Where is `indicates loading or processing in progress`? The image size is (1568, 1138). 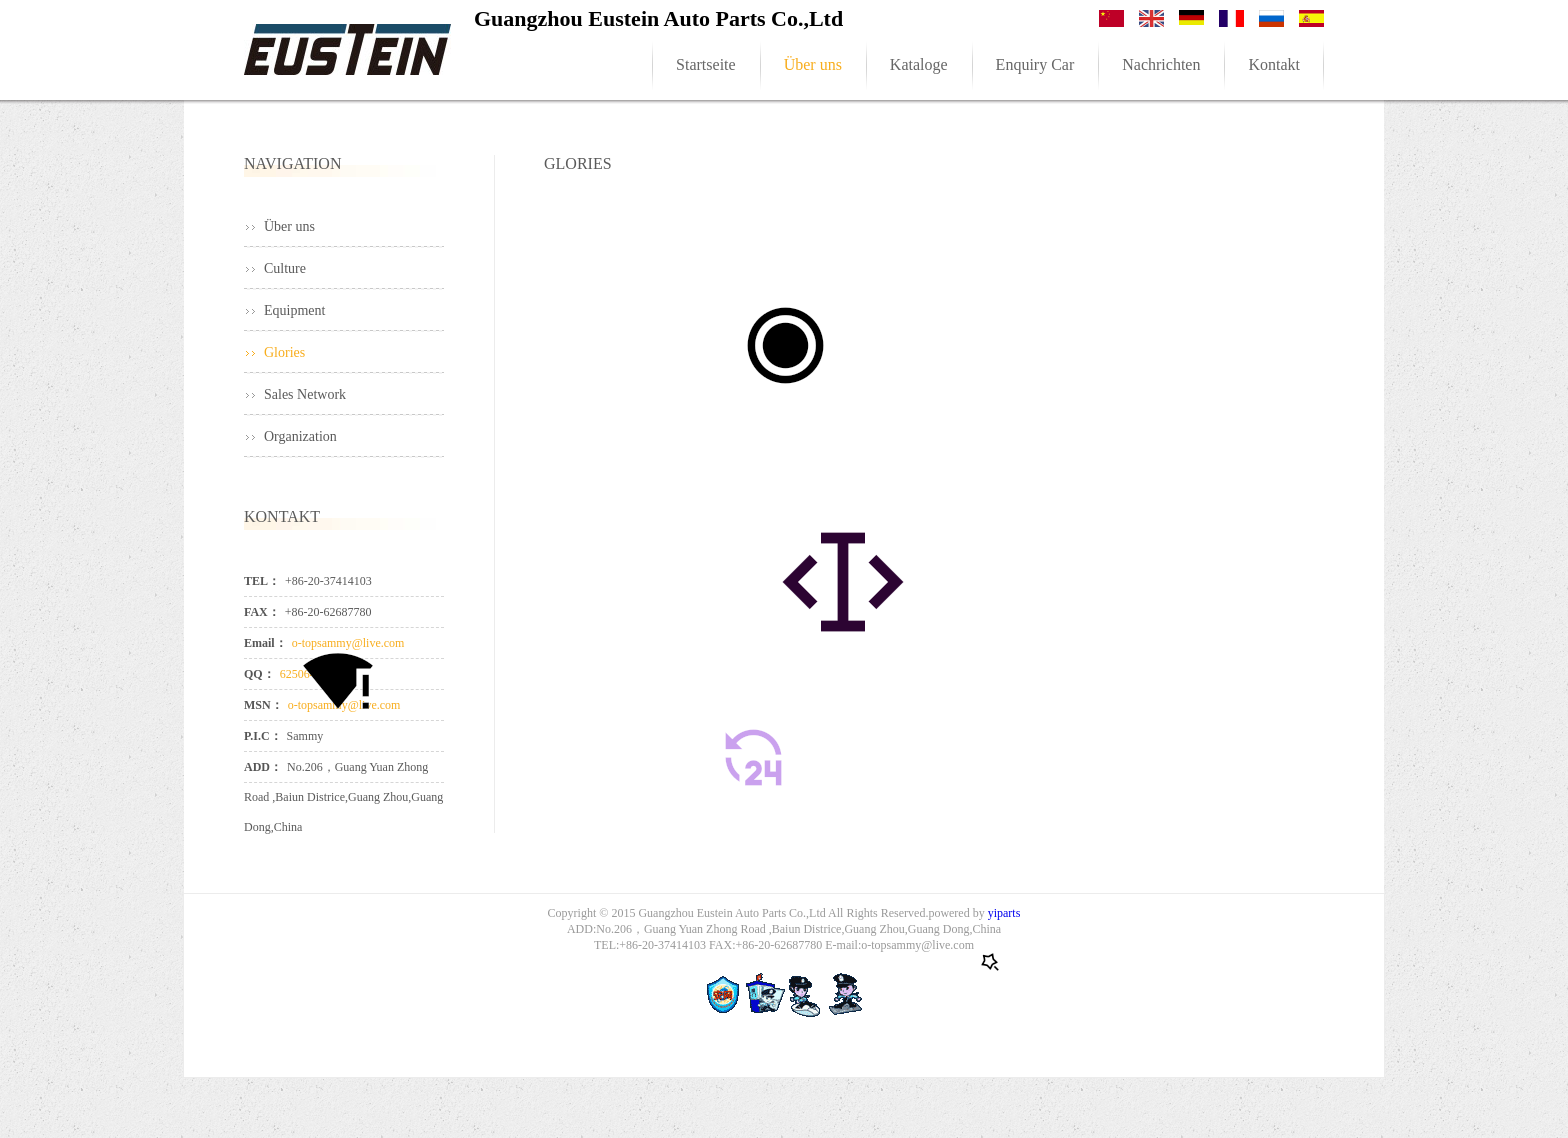 indicates loading or processing in progress is located at coordinates (785, 345).